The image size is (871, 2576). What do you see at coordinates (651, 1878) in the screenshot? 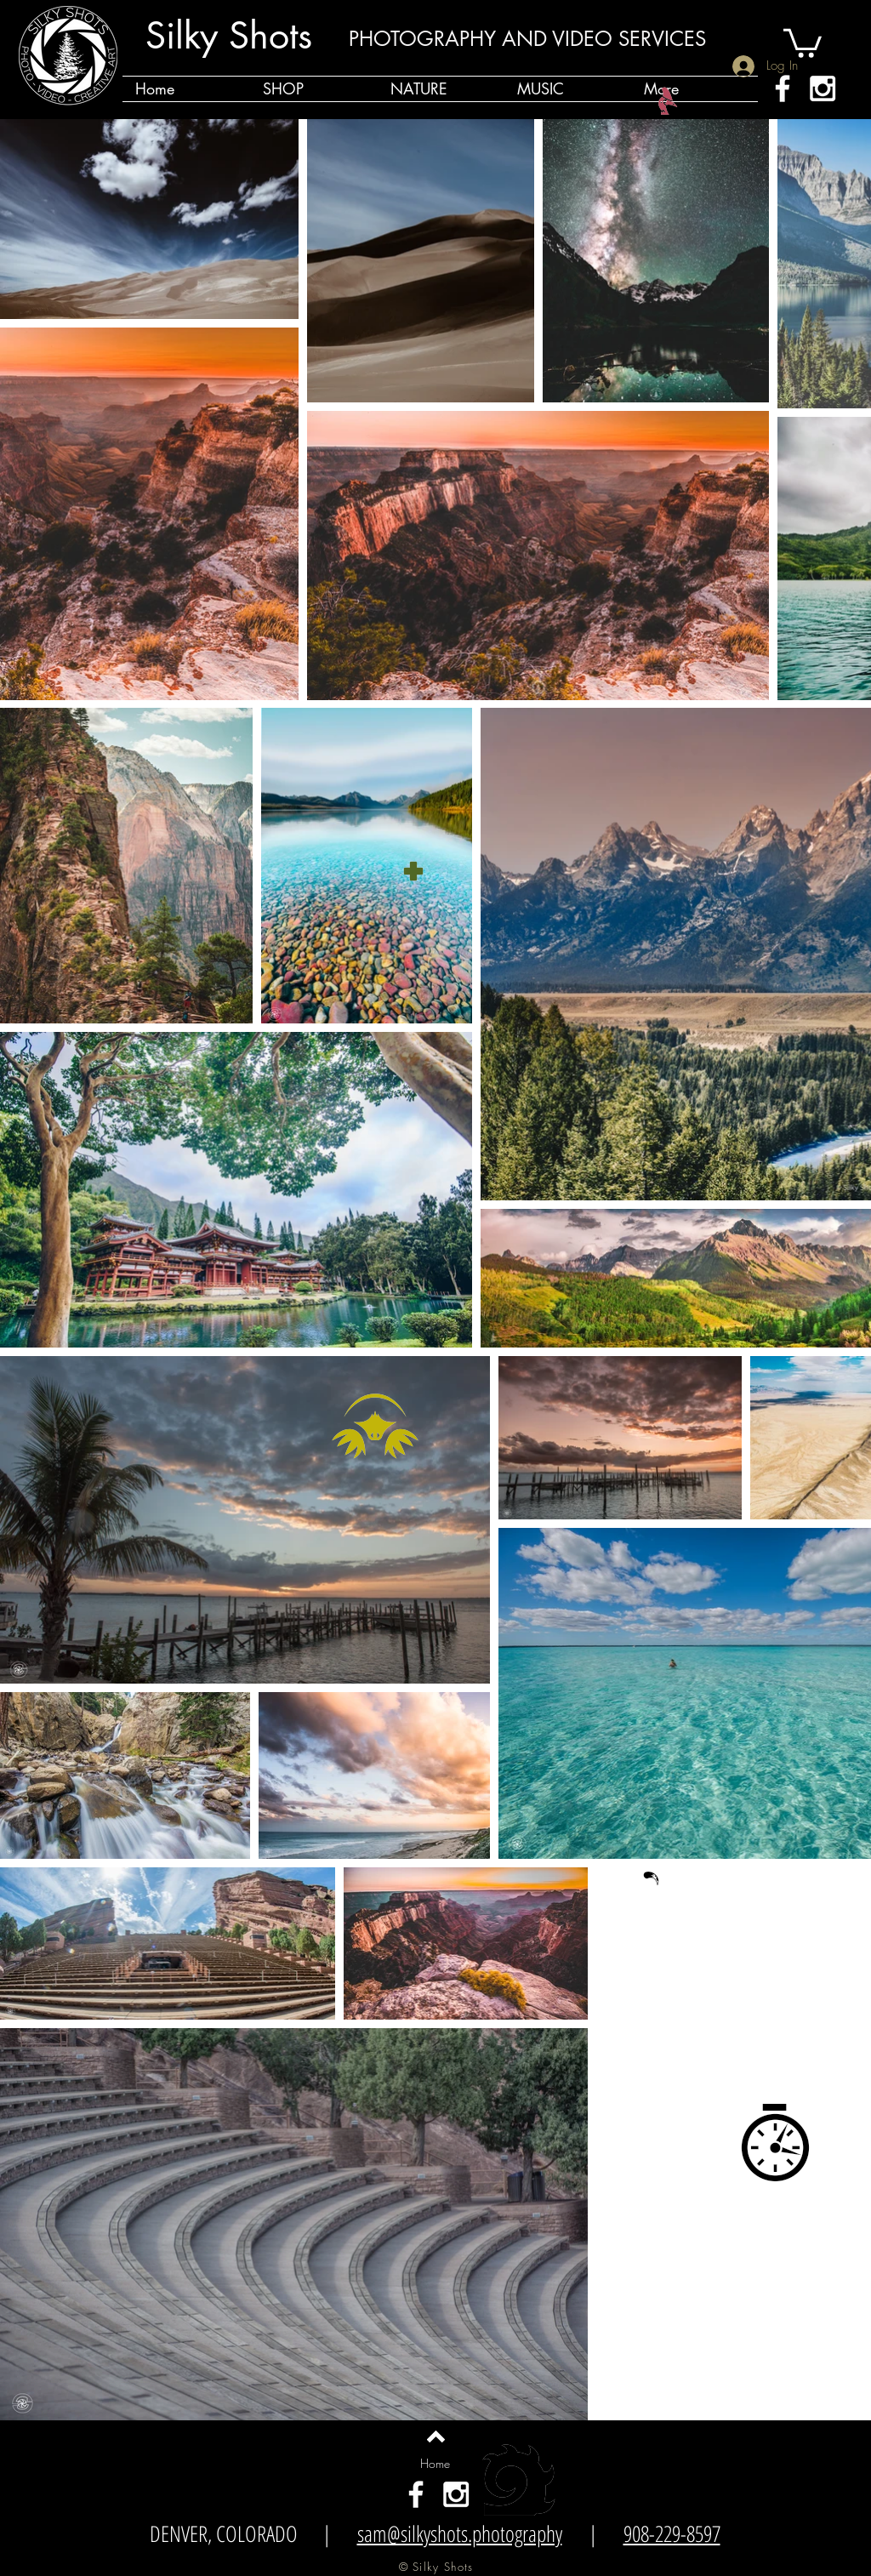
I see `activate claw attack ability` at bounding box center [651, 1878].